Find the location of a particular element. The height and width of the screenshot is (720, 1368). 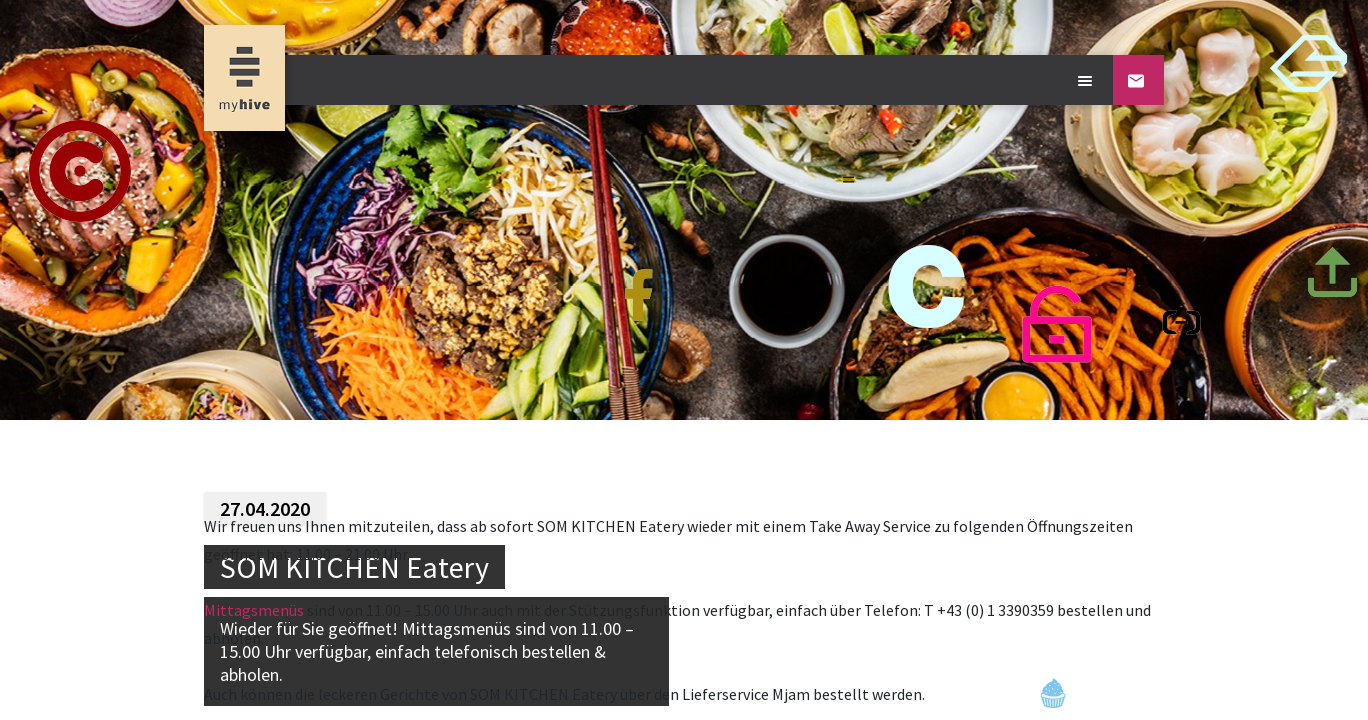

unlock a secured item or feature is located at coordinates (1057, 324).